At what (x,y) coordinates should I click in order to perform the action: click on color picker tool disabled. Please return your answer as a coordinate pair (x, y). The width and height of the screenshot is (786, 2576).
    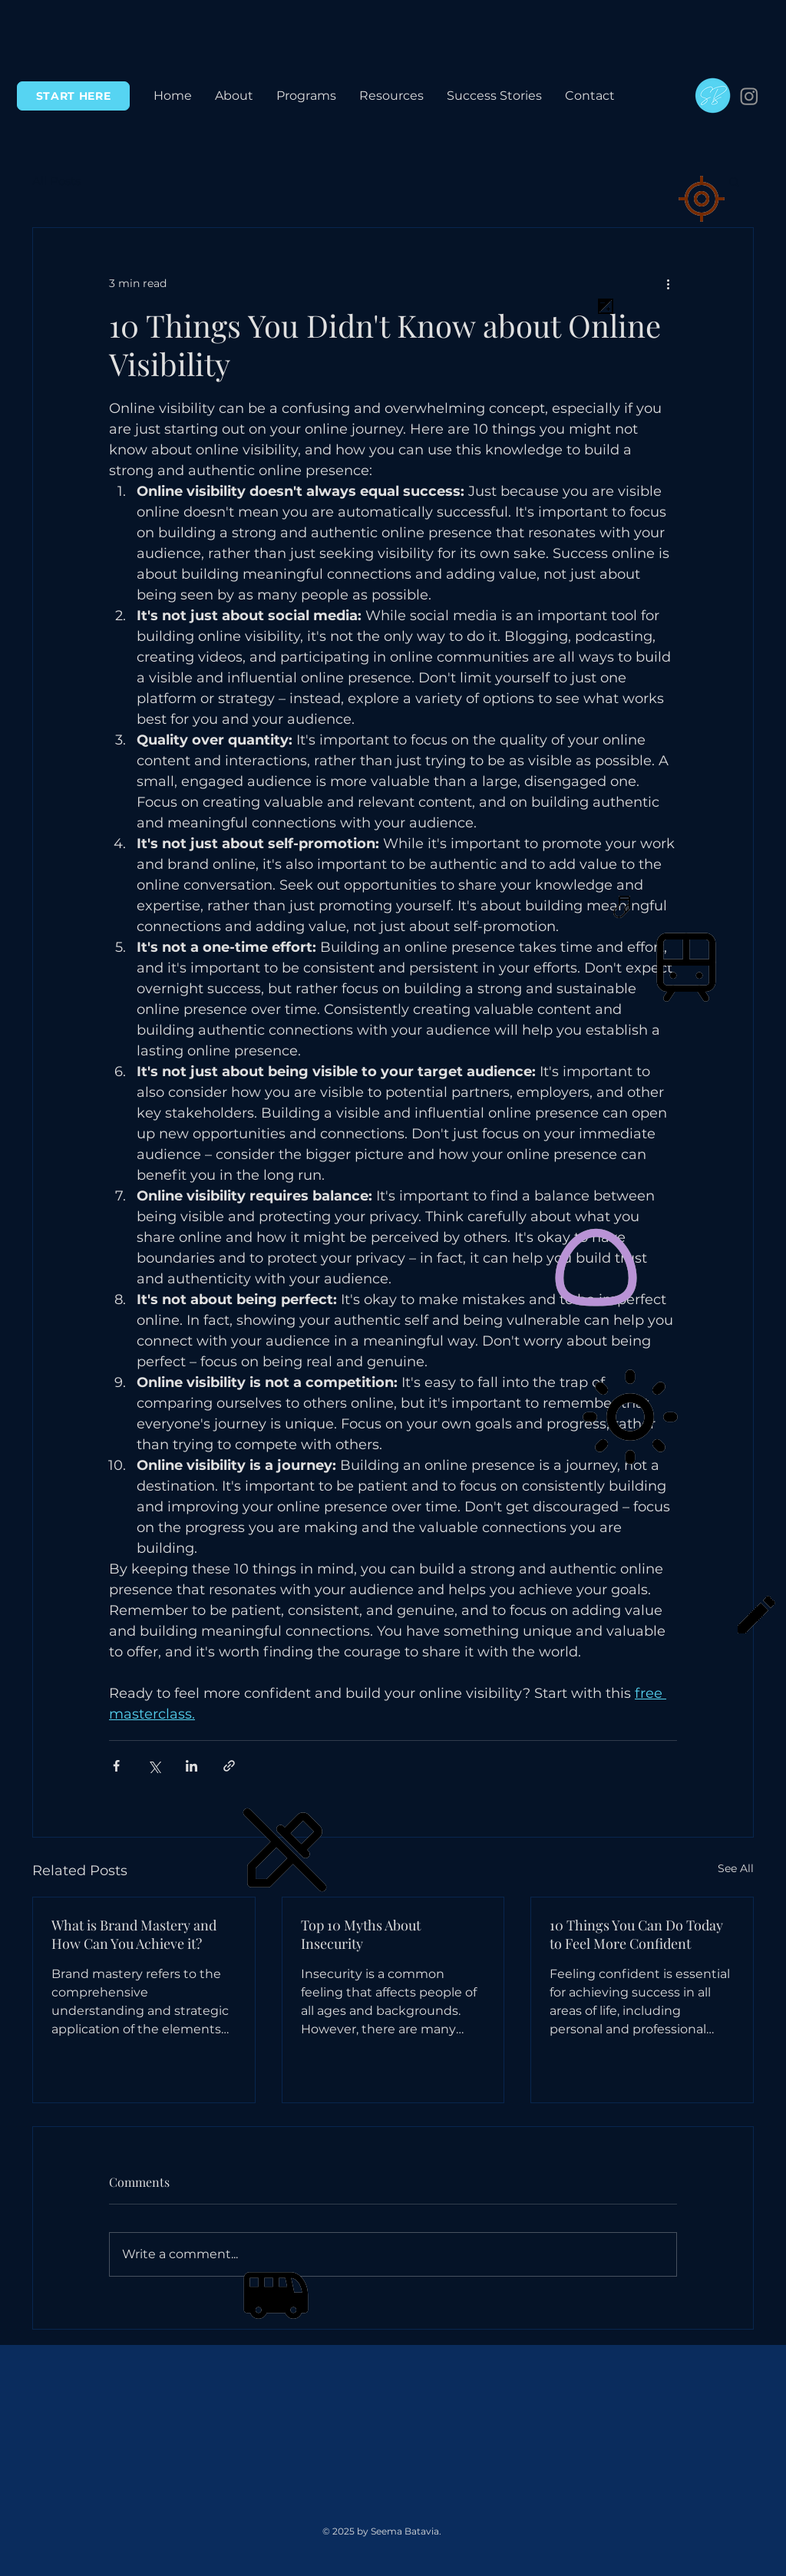
    Looking at the image, I should click on (285, 1850).